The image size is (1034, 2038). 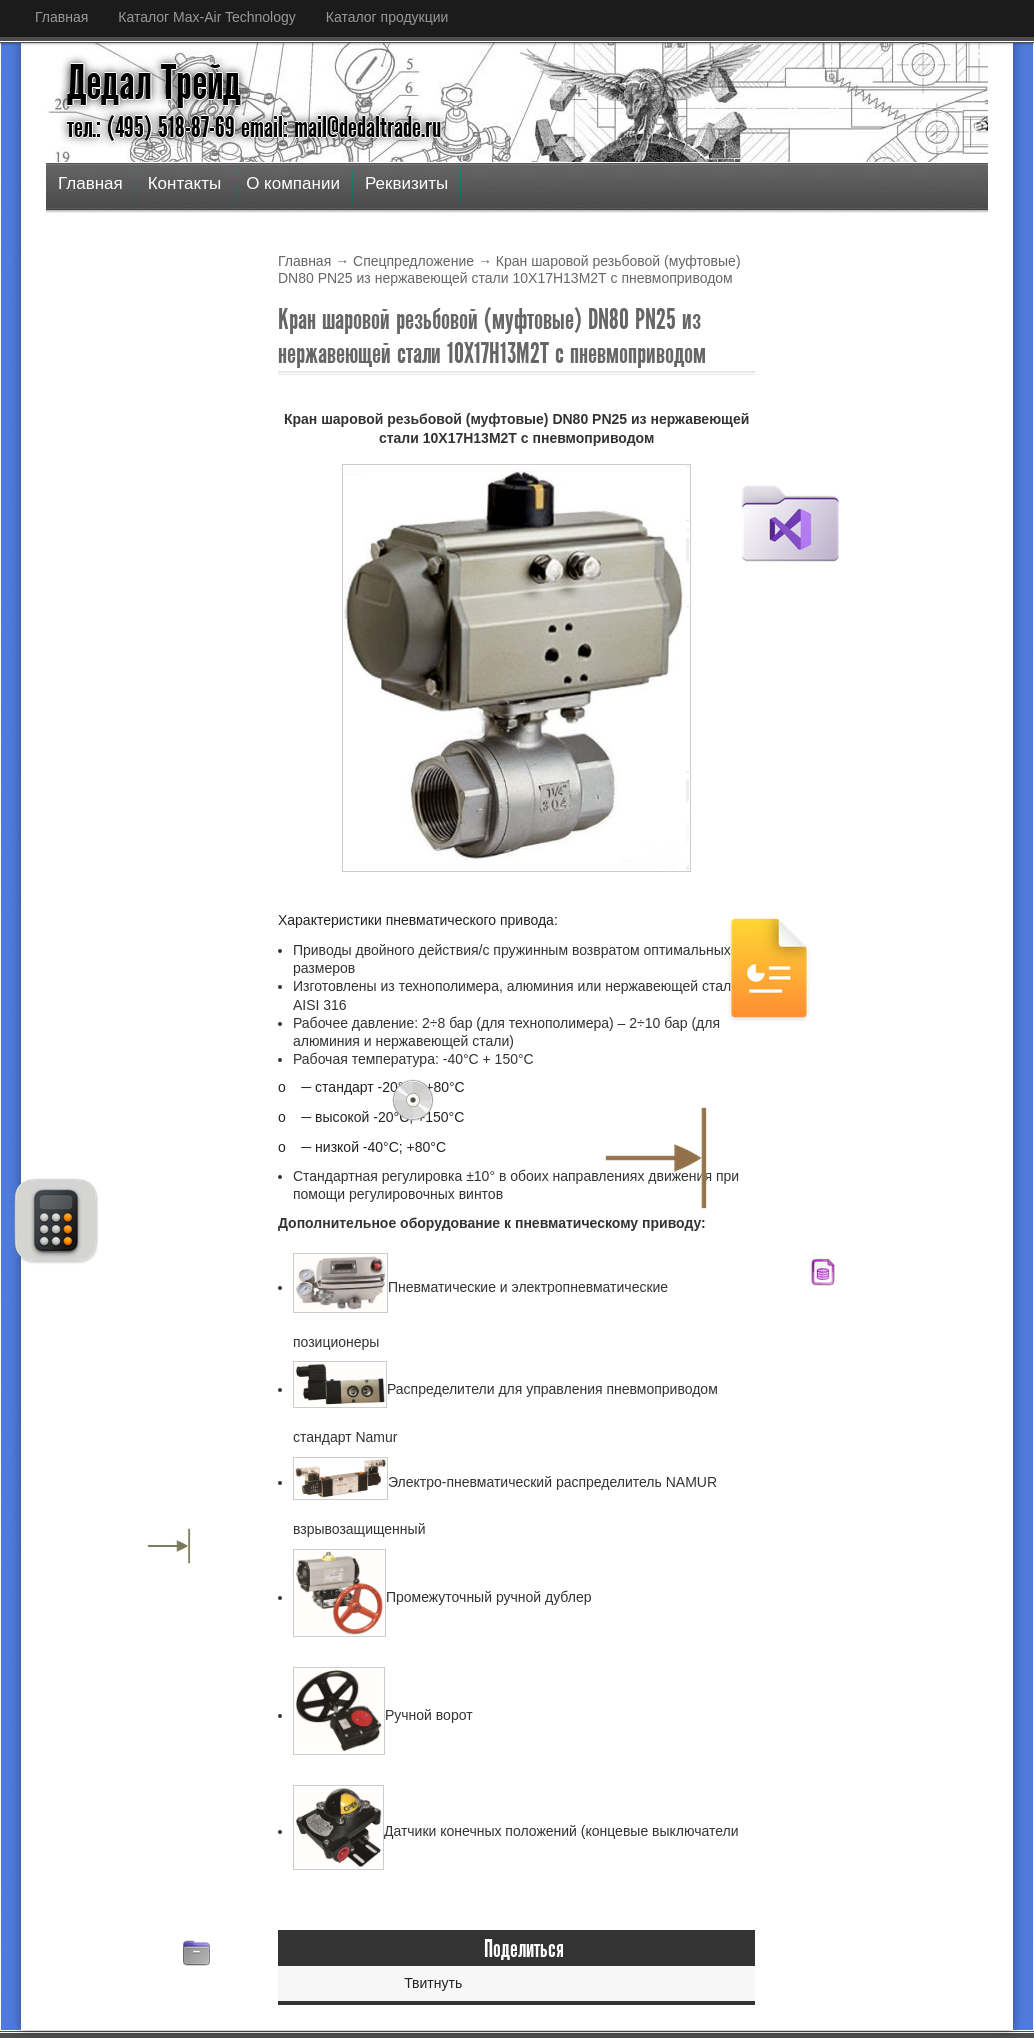 I want to click on open the calculator app, so click(x=56, y=1220).